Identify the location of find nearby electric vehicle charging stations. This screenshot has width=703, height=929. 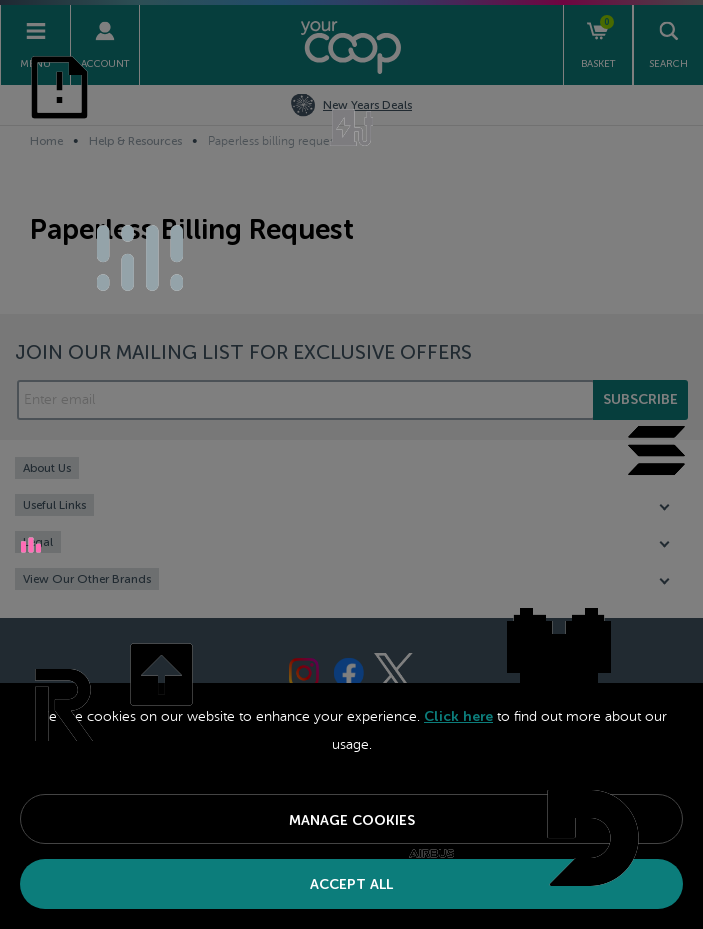
(350, 127).